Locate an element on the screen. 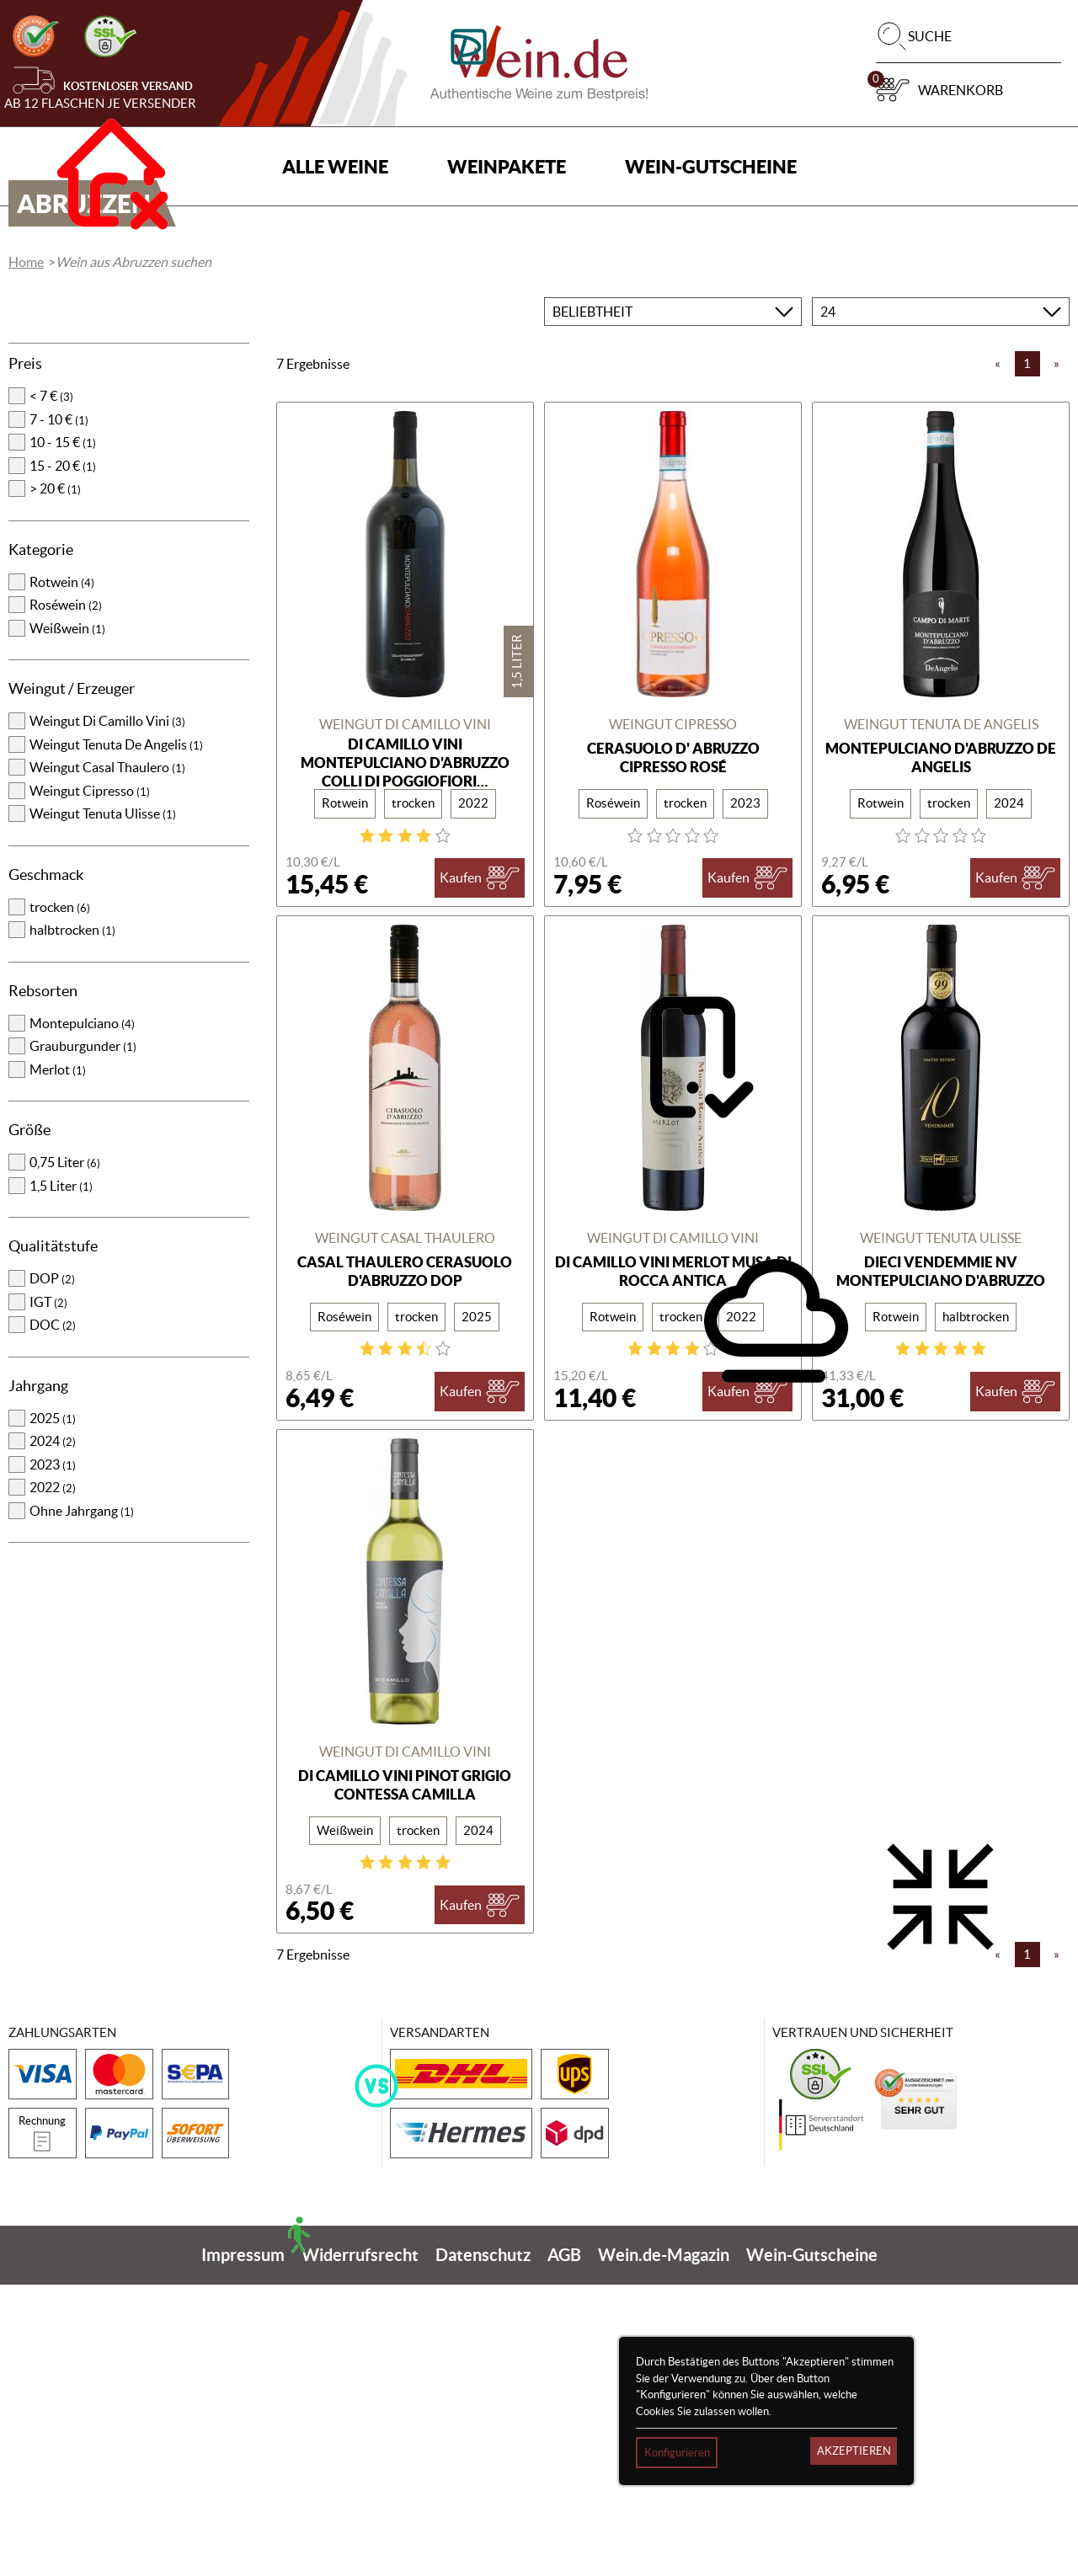  remove a saved home address is located at coordinates (111, 173).